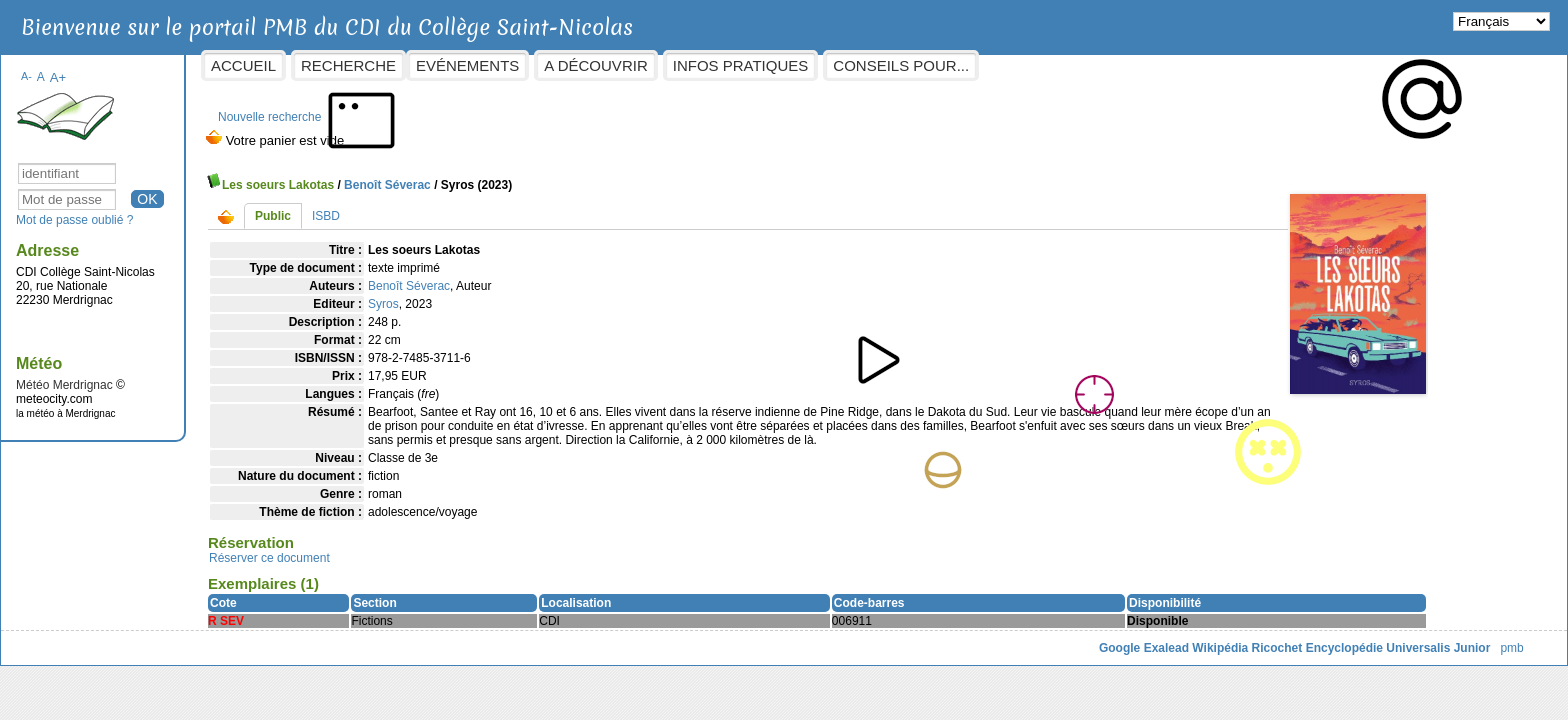 The height and width of the screenshot is (720, 1568). I want to click on start playing media, so click(879, 360).